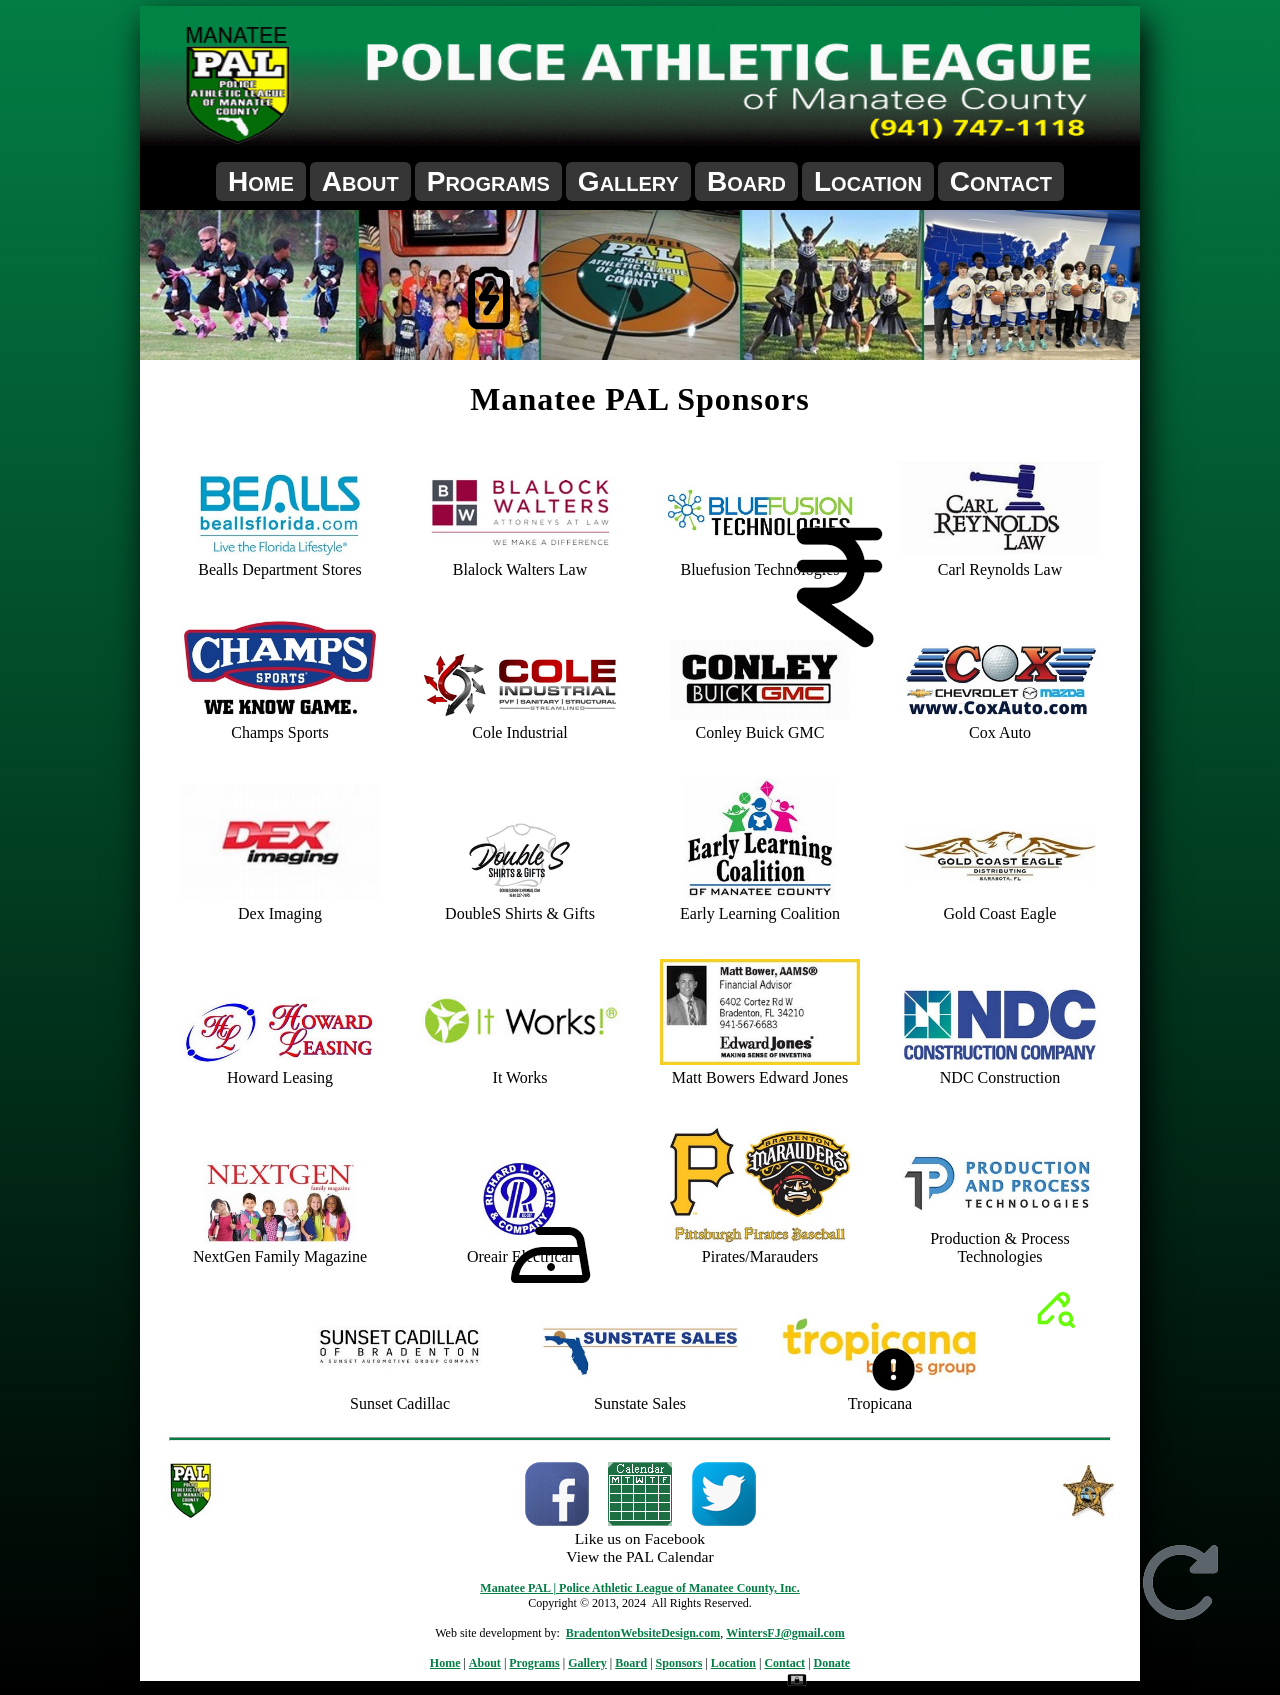  Describe the element at coordinates (839, 587) in the screenshot. I see `view price in indian rupees` at that location.